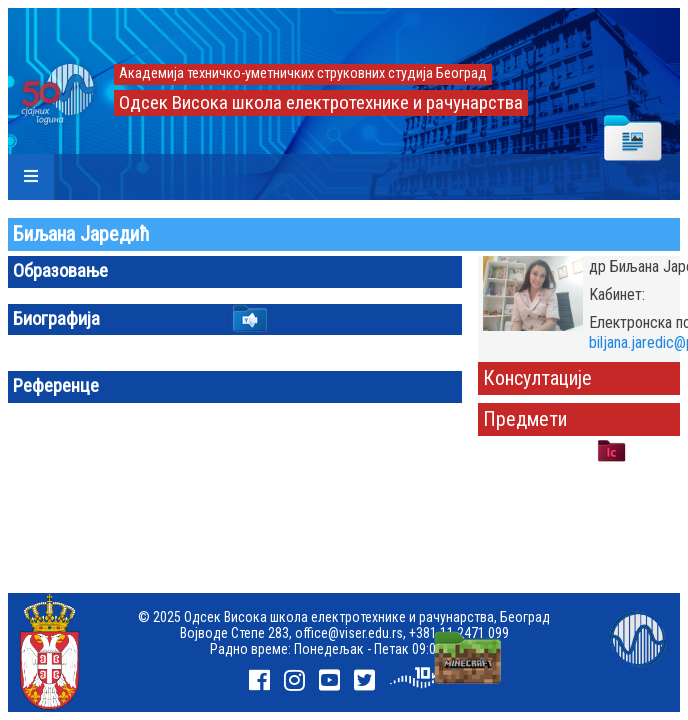 Image resolution: width=688 pixels, height=720 pixels. What do you see at coordinates (611, 451) in the screenshot?
I see `folder containing adobe incopy files` at bounding box center [611, 451].